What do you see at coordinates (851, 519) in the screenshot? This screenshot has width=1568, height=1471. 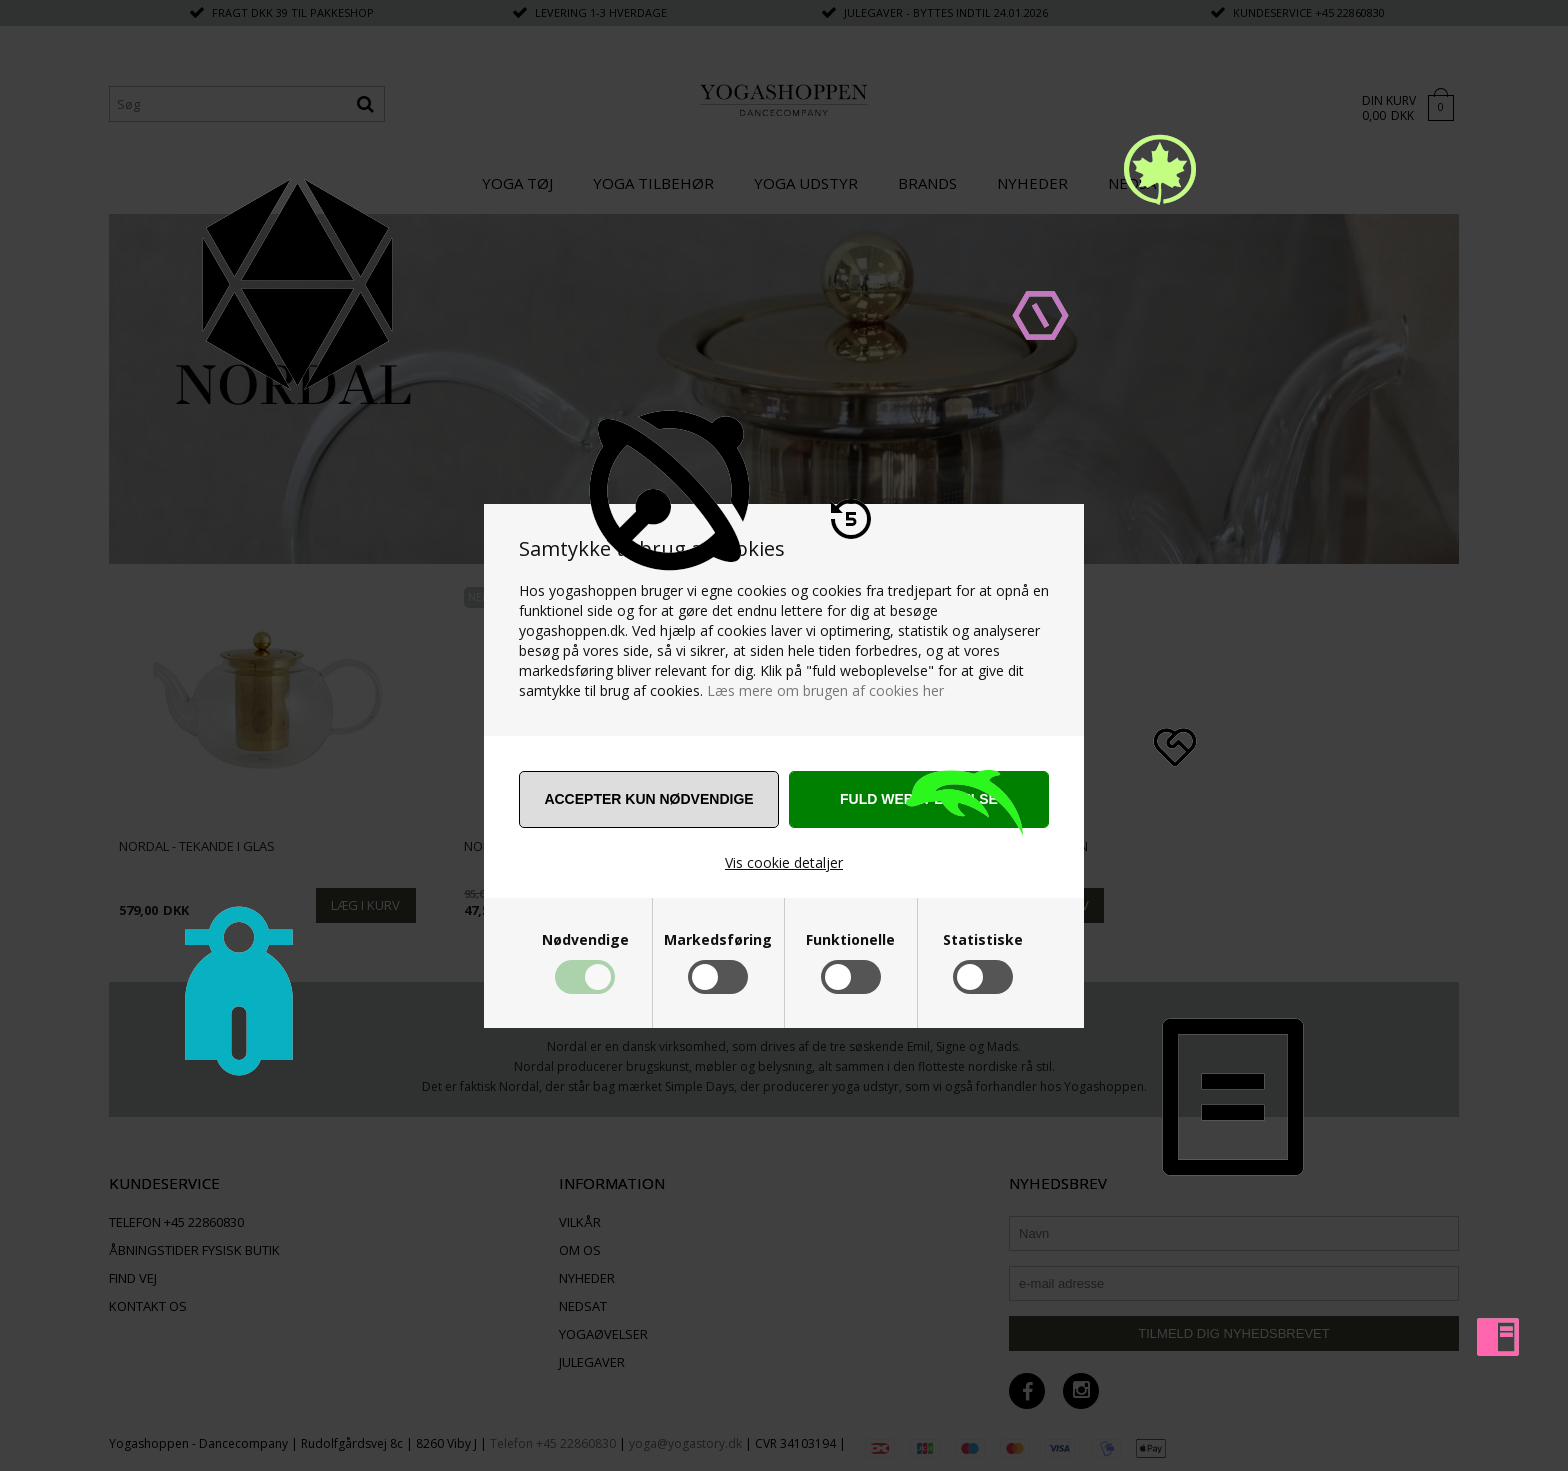 I see `rewind 5 seconds` at bounding box center [851, 519].